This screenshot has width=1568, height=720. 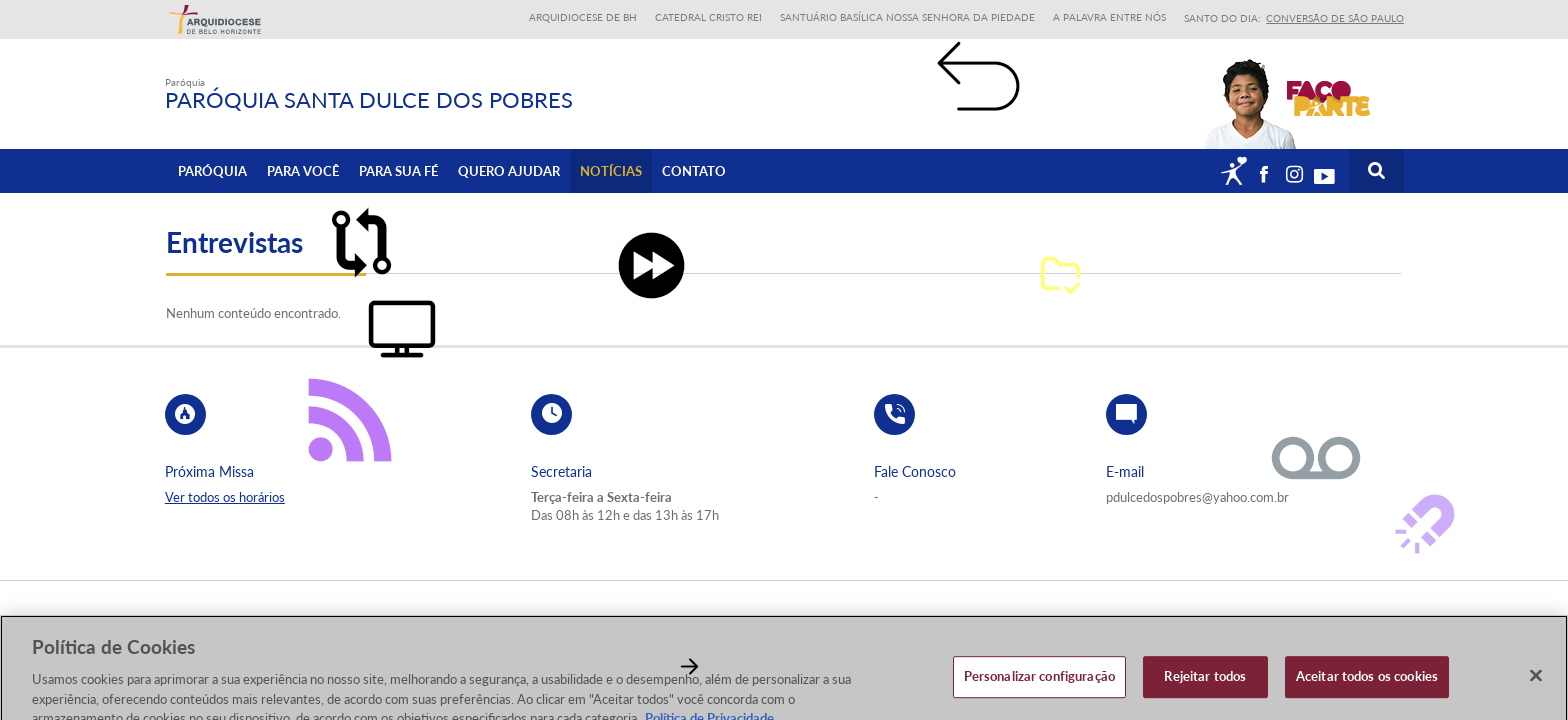 I want to click on skip to the next track, so click(x=651, y=265).